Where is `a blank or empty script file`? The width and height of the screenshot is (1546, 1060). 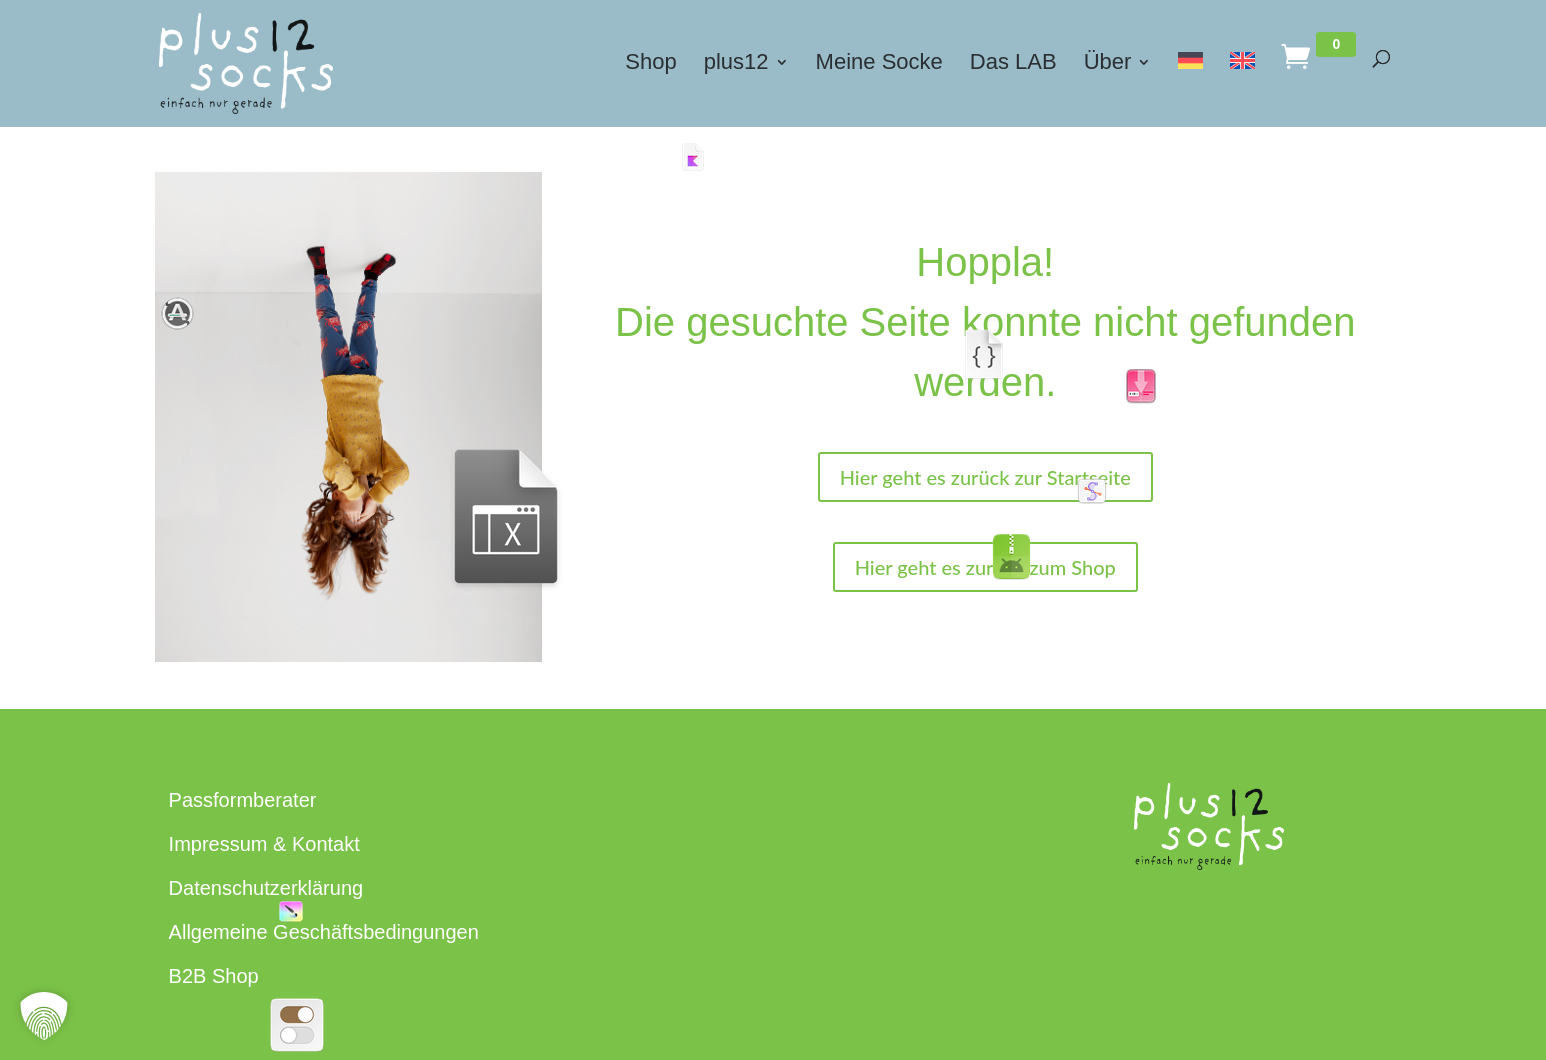 a blank or empty script file is located at coordinates (984, 355).